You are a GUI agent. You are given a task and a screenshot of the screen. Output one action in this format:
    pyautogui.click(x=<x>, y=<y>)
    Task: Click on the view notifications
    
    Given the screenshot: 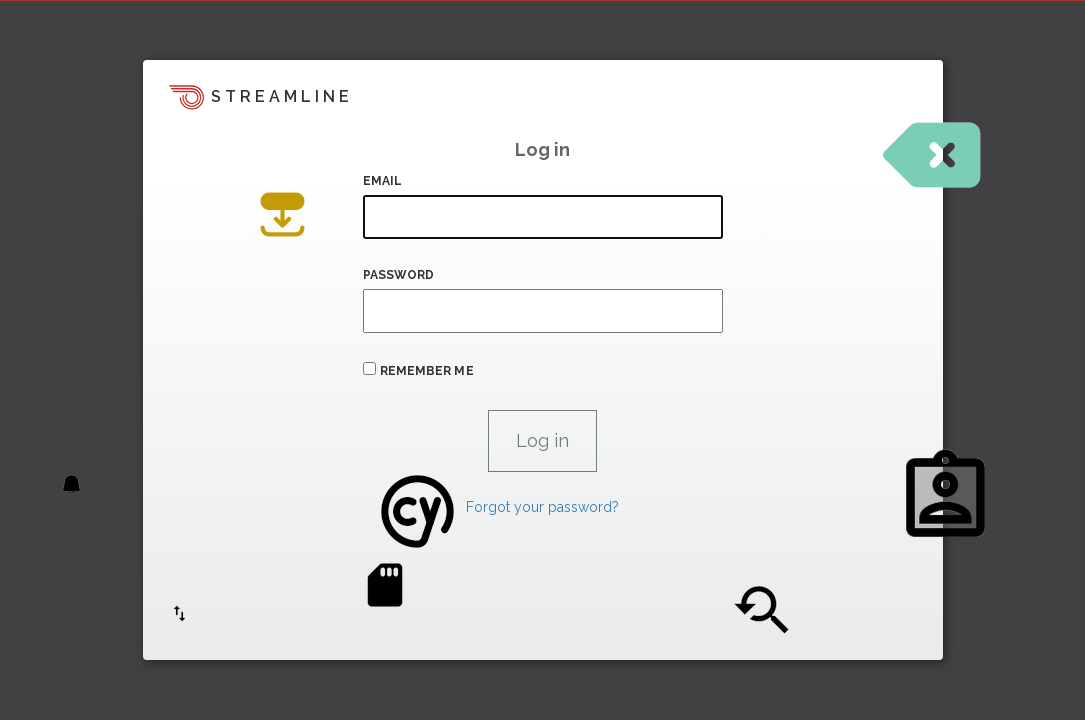 What is the action you would take?
    pyautogui.click(x=71, y=484)
    